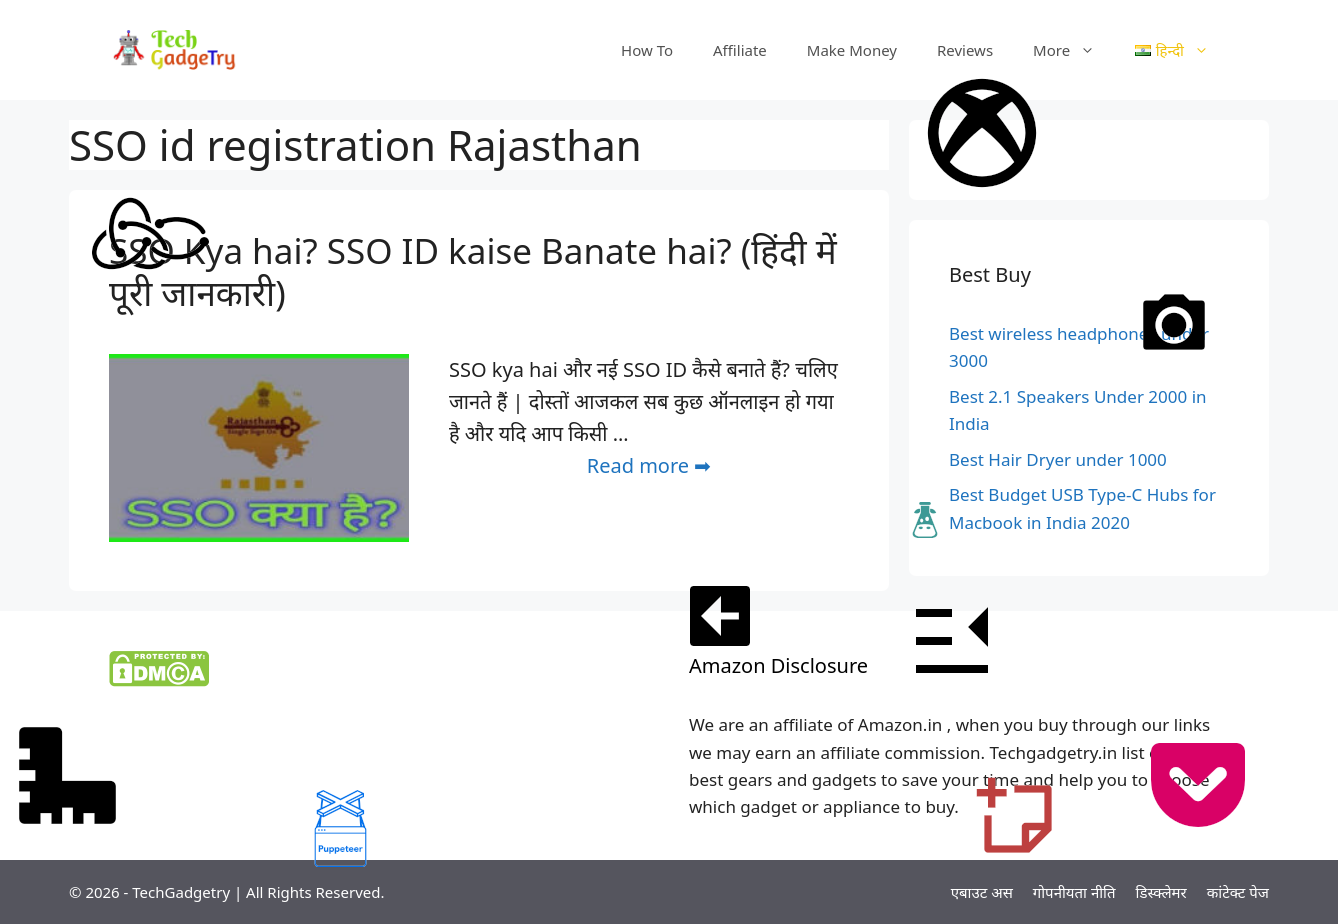 This screenshot has width=1338, height=924. Describe the element at coordinates (720, 616) in the screenshot. I see `go back to the previous screen` at that location.